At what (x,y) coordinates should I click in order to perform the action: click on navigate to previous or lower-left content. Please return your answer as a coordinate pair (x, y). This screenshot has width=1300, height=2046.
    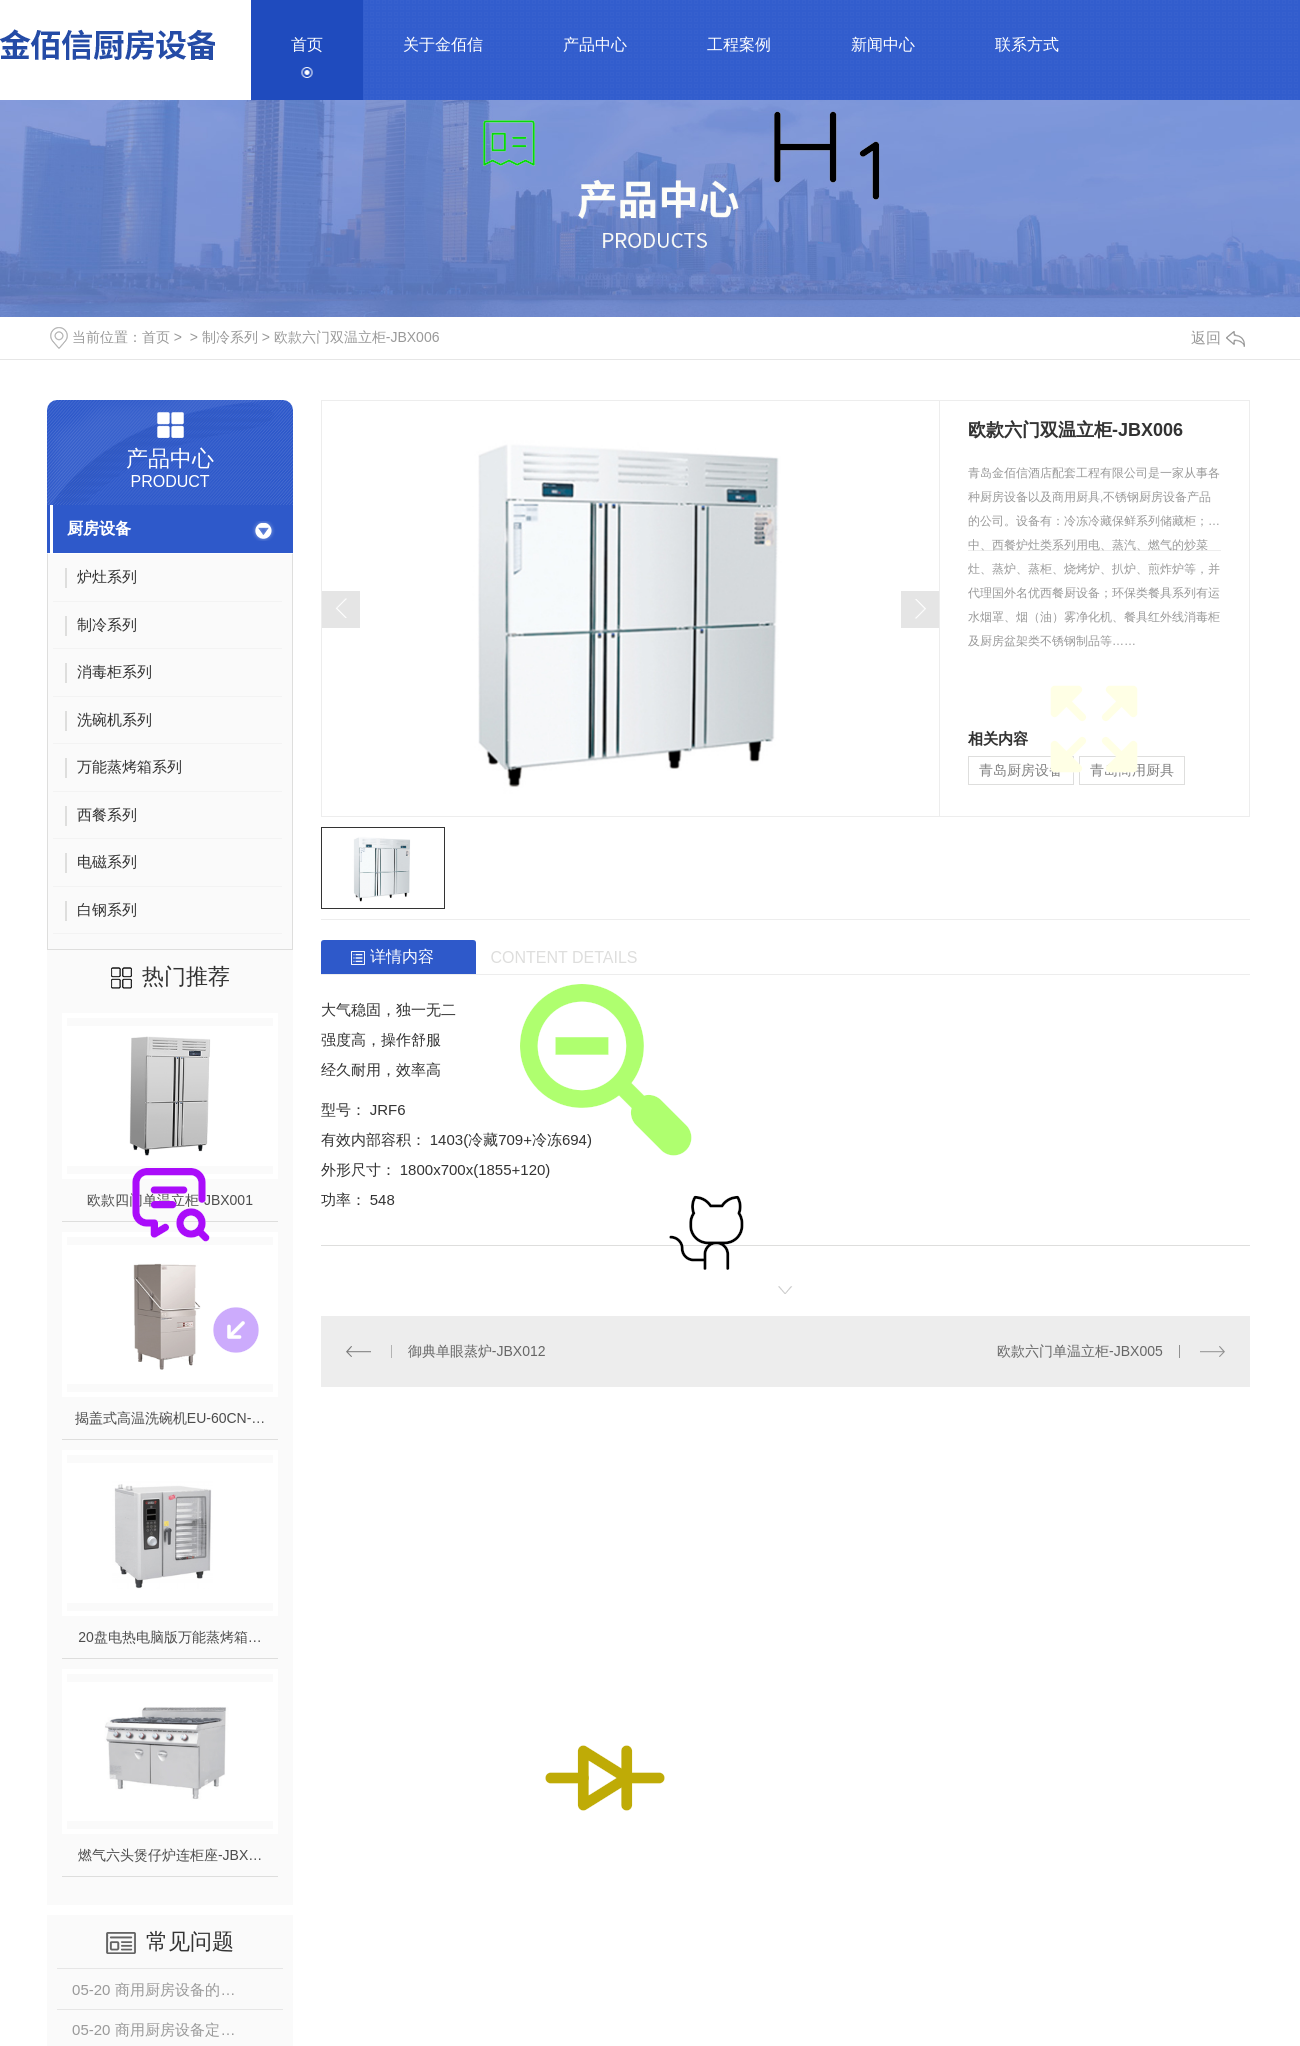
    Looking at the image, I should click on (236, 1330).